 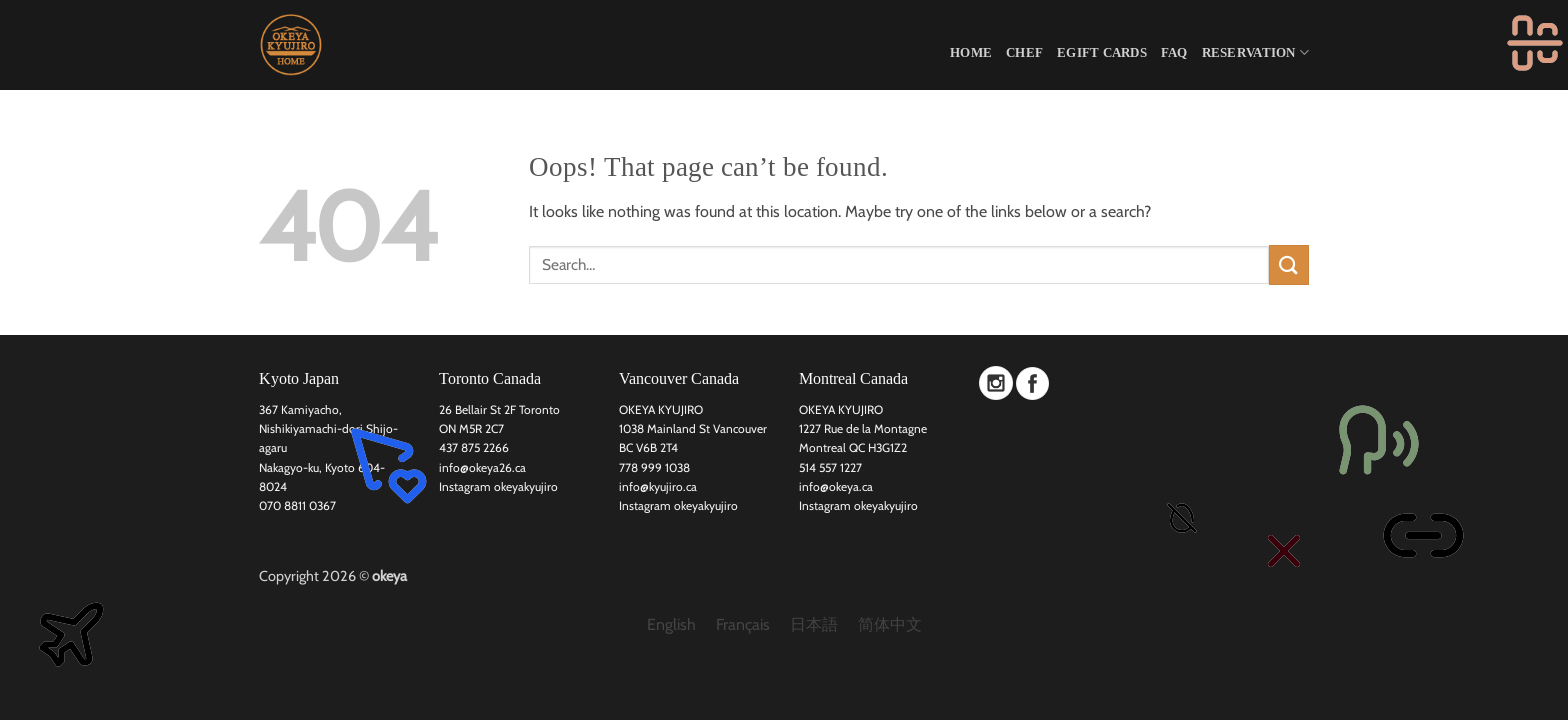 What do you see at coordinates (1423, 535) in the screenshot?
I see `copy or share a link` at bounding box center [1423, 535].